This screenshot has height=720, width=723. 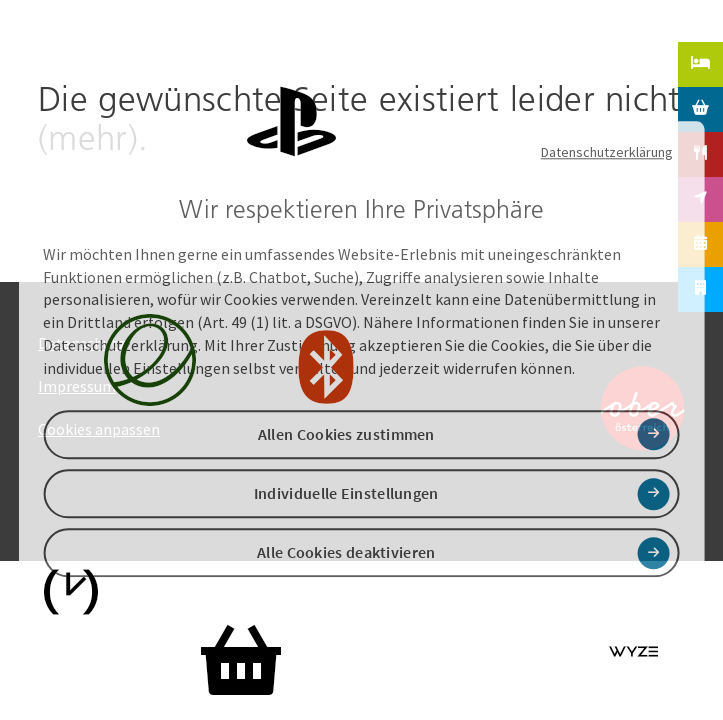 What do you see at coordinates (71, 592) in the screenshot?
I see `date-fns javascript library logo` at bounding box center [71, 592].